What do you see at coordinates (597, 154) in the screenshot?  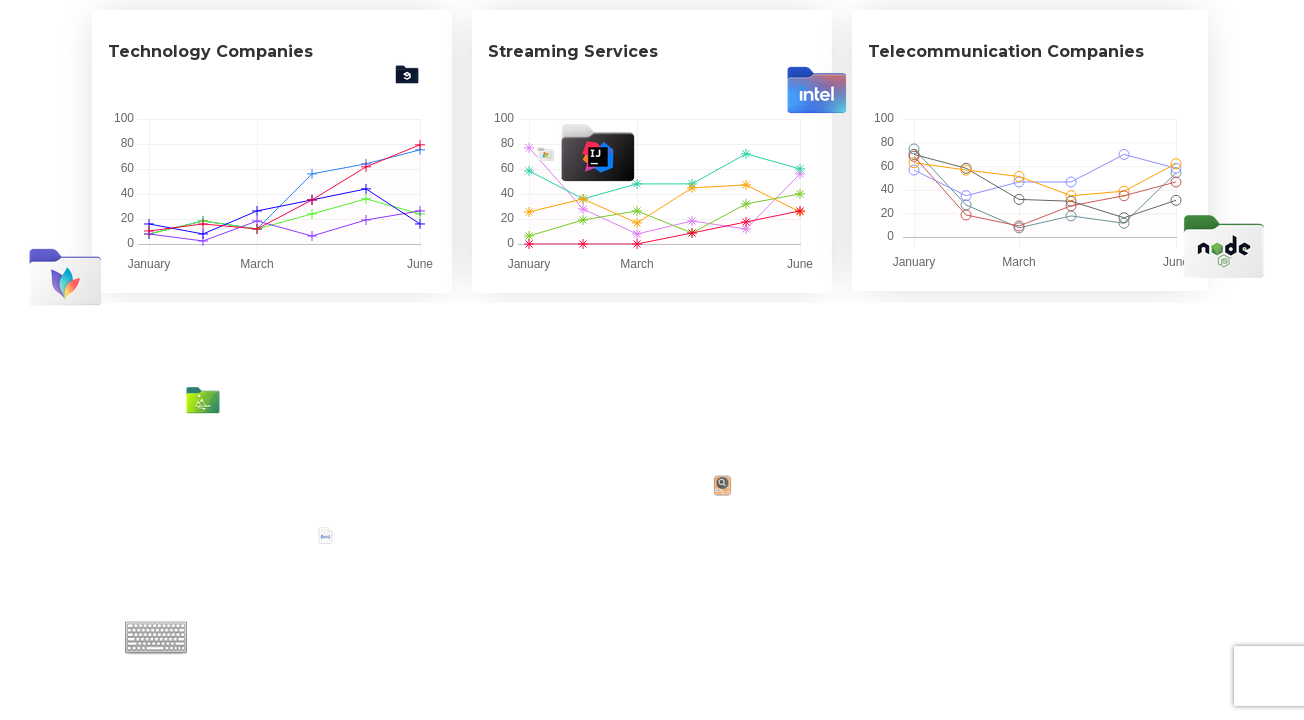 I see `open folder containing IntelliJ IDEA projects` at bounding box center [597, 154].